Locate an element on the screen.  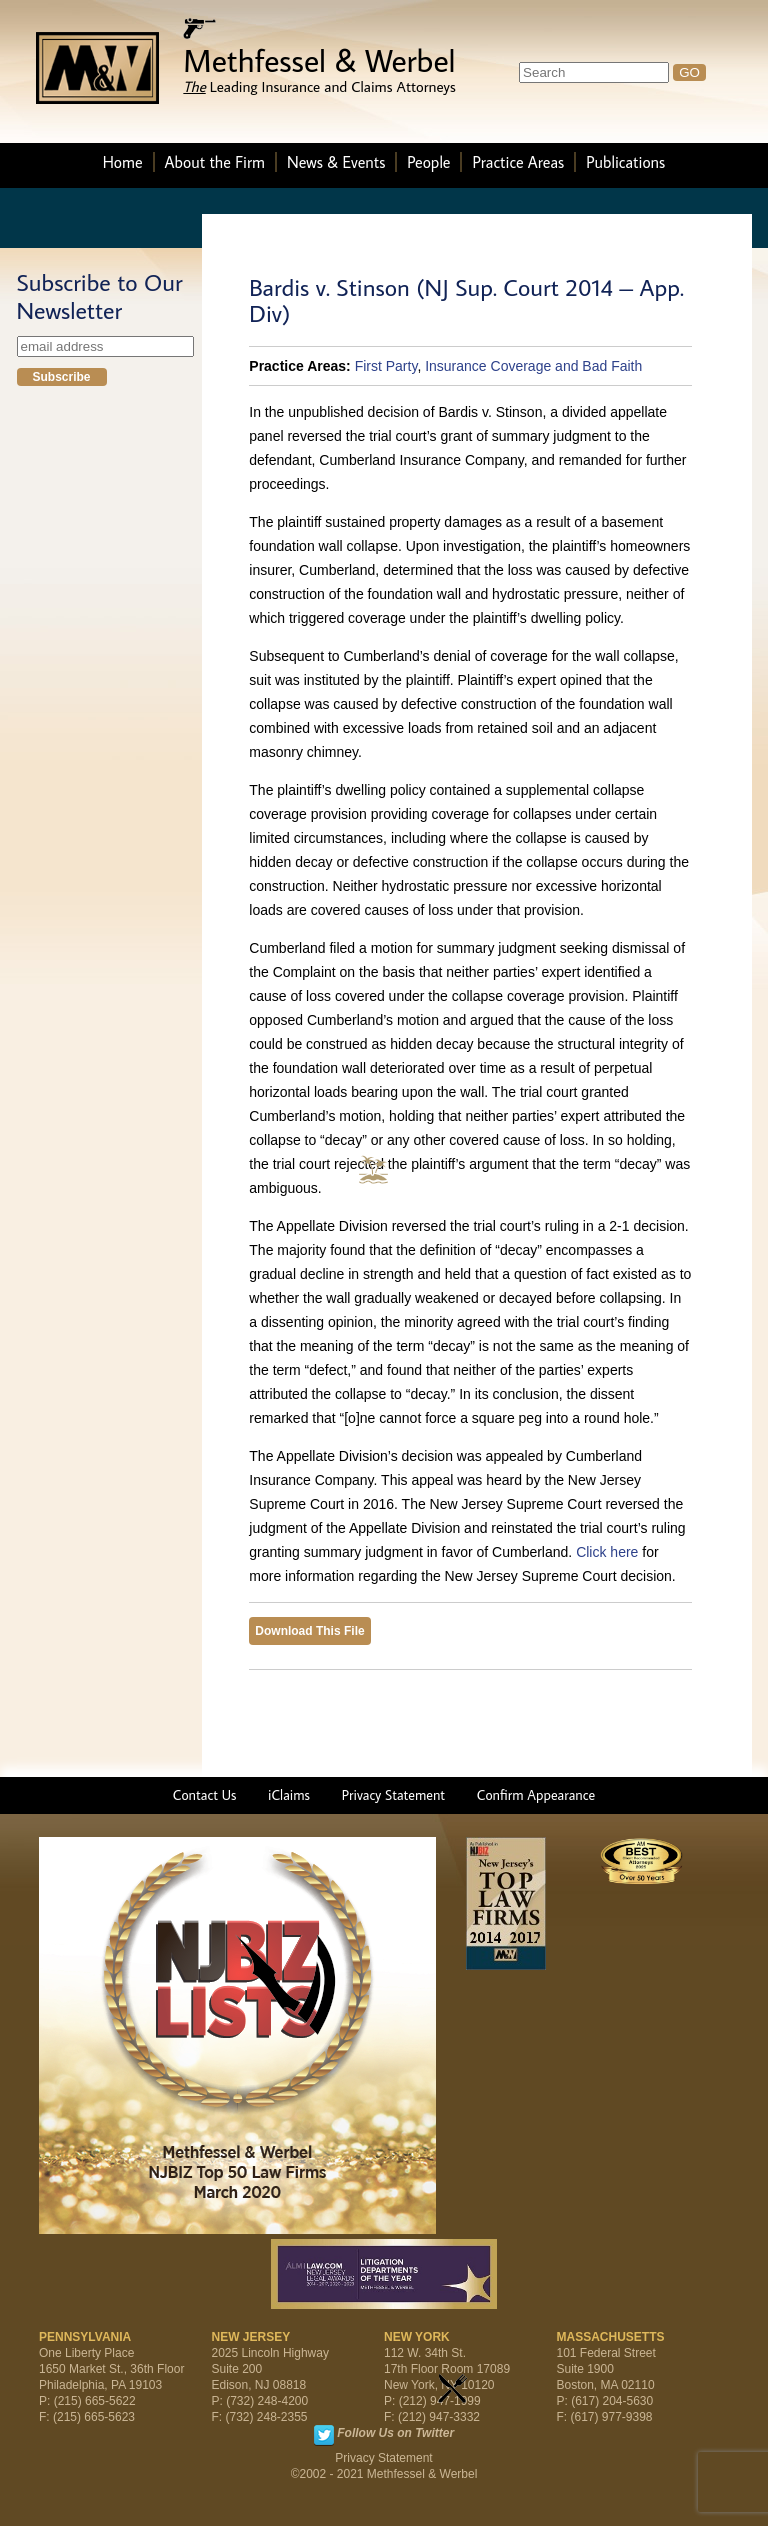
access weapons or firearms inventory is located at coordinates (199, 28).